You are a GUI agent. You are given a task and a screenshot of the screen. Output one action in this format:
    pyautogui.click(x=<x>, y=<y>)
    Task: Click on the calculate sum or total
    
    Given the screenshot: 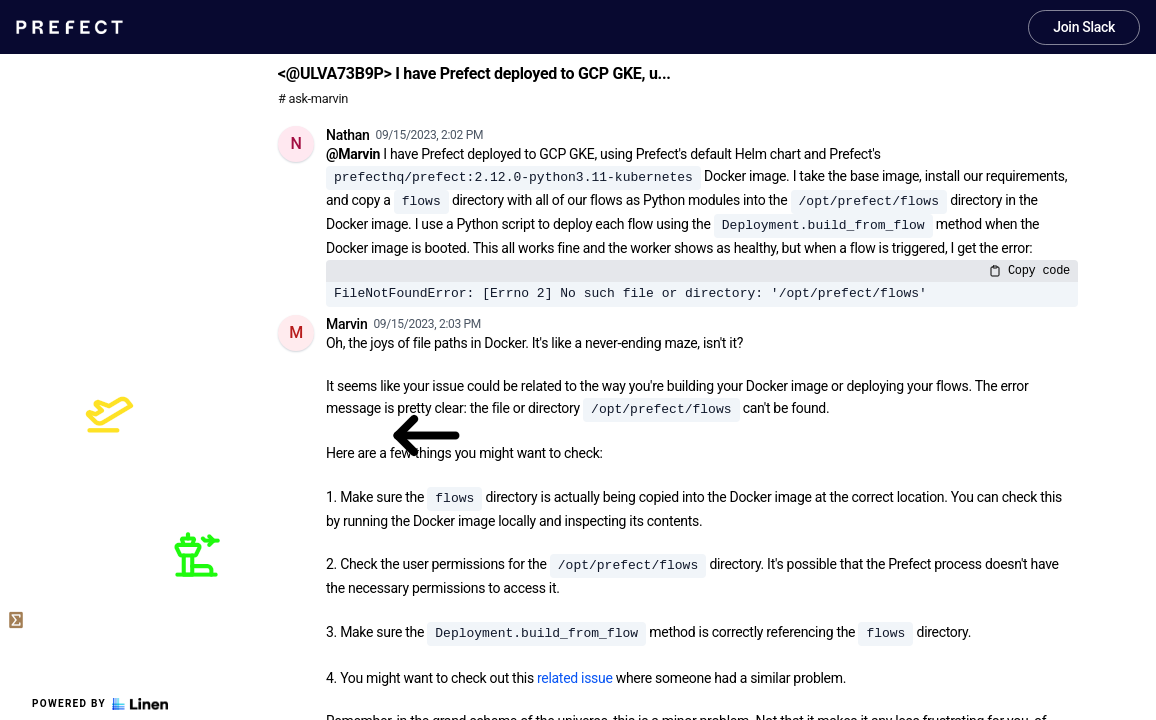 What is the action you would take?
    pyautogui.click(x=16, y=620)
    